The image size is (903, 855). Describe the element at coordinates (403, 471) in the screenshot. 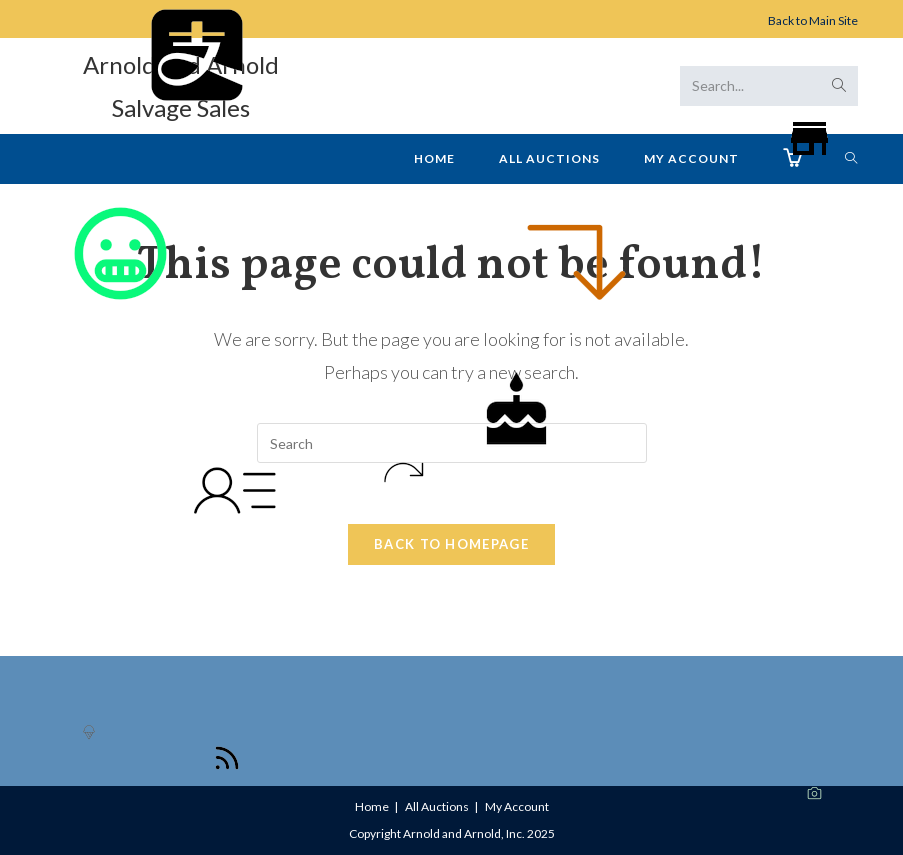

I see `redo last action` at that location.